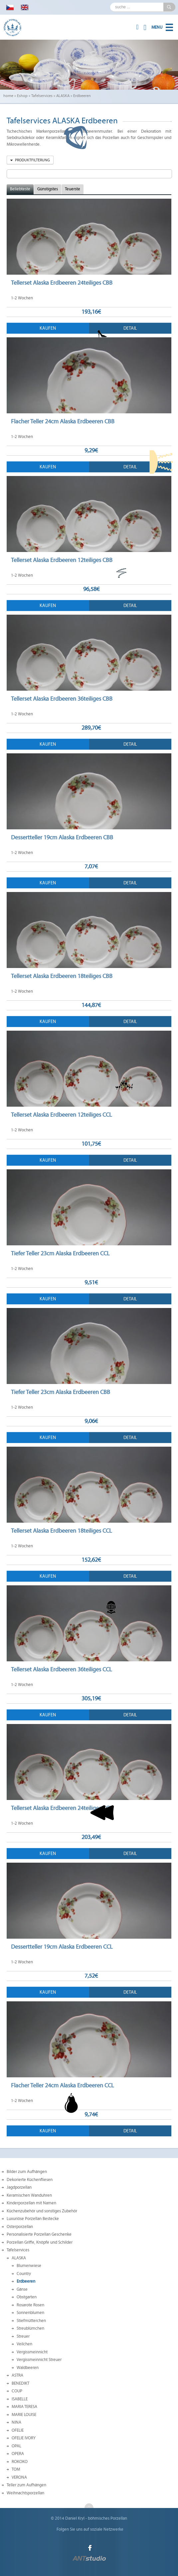  What do you see at coordinates (111, 1607) in the screenshot?
I see `select knight or warrior character class` at bounding box center [111, 1607].